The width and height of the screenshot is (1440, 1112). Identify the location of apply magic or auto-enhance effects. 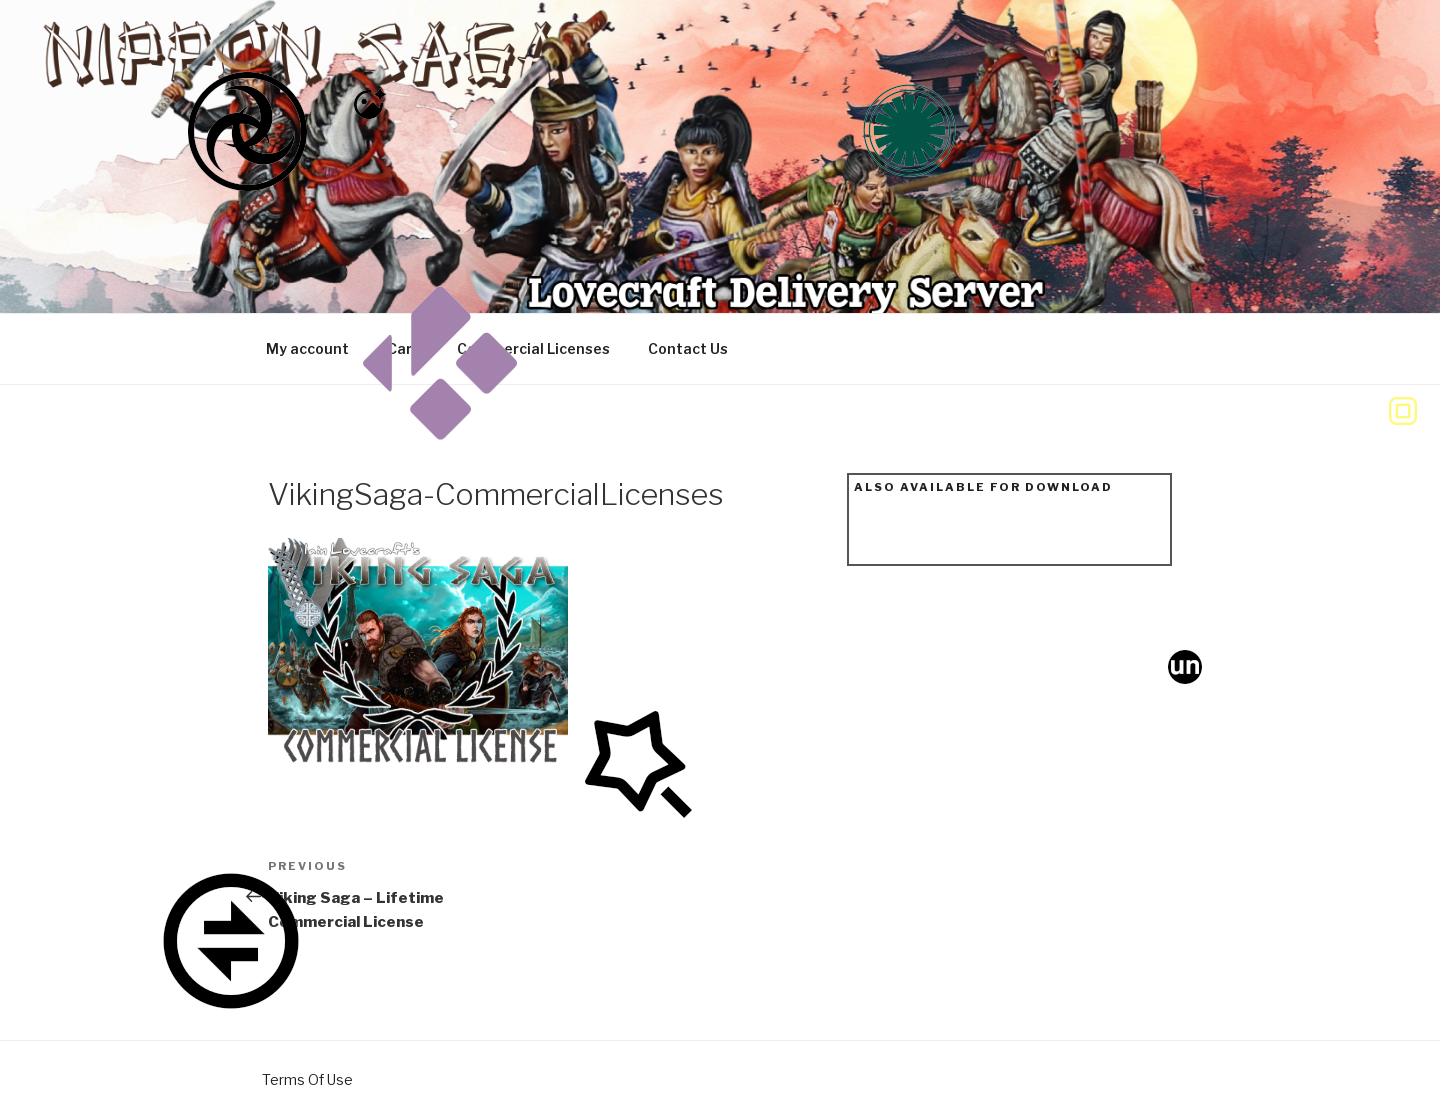
(638, 764).